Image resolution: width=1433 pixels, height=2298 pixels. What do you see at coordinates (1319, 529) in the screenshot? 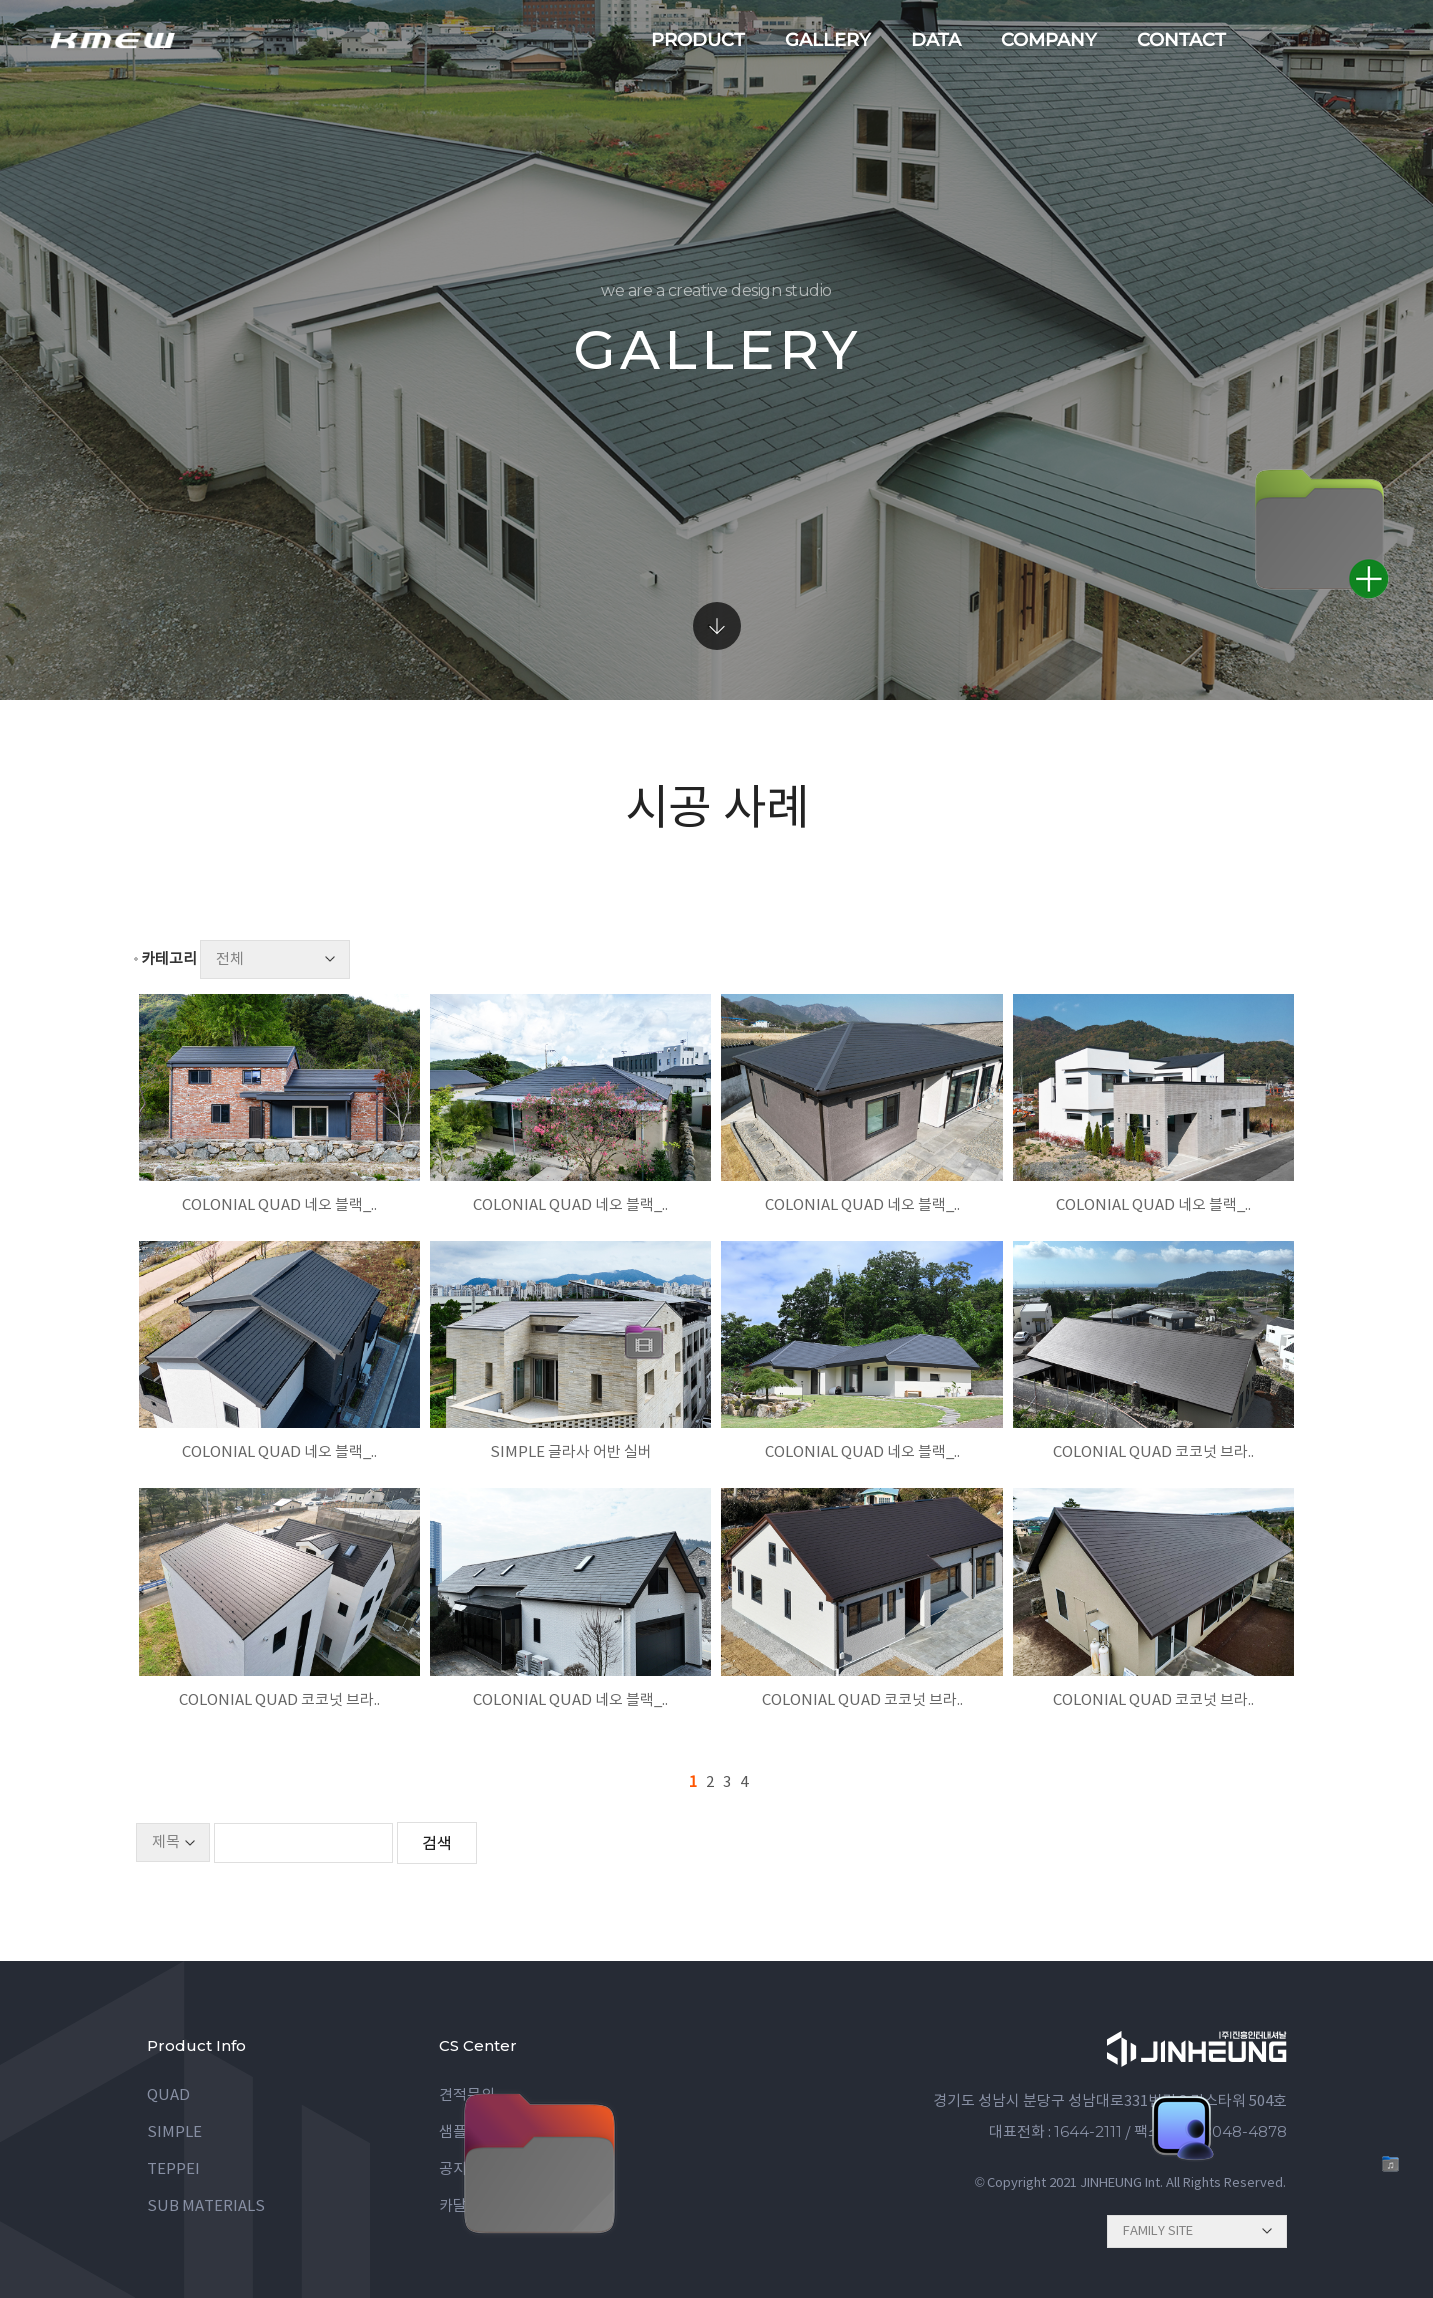
I see `create a new folder` at bounding box center [1319, 529].